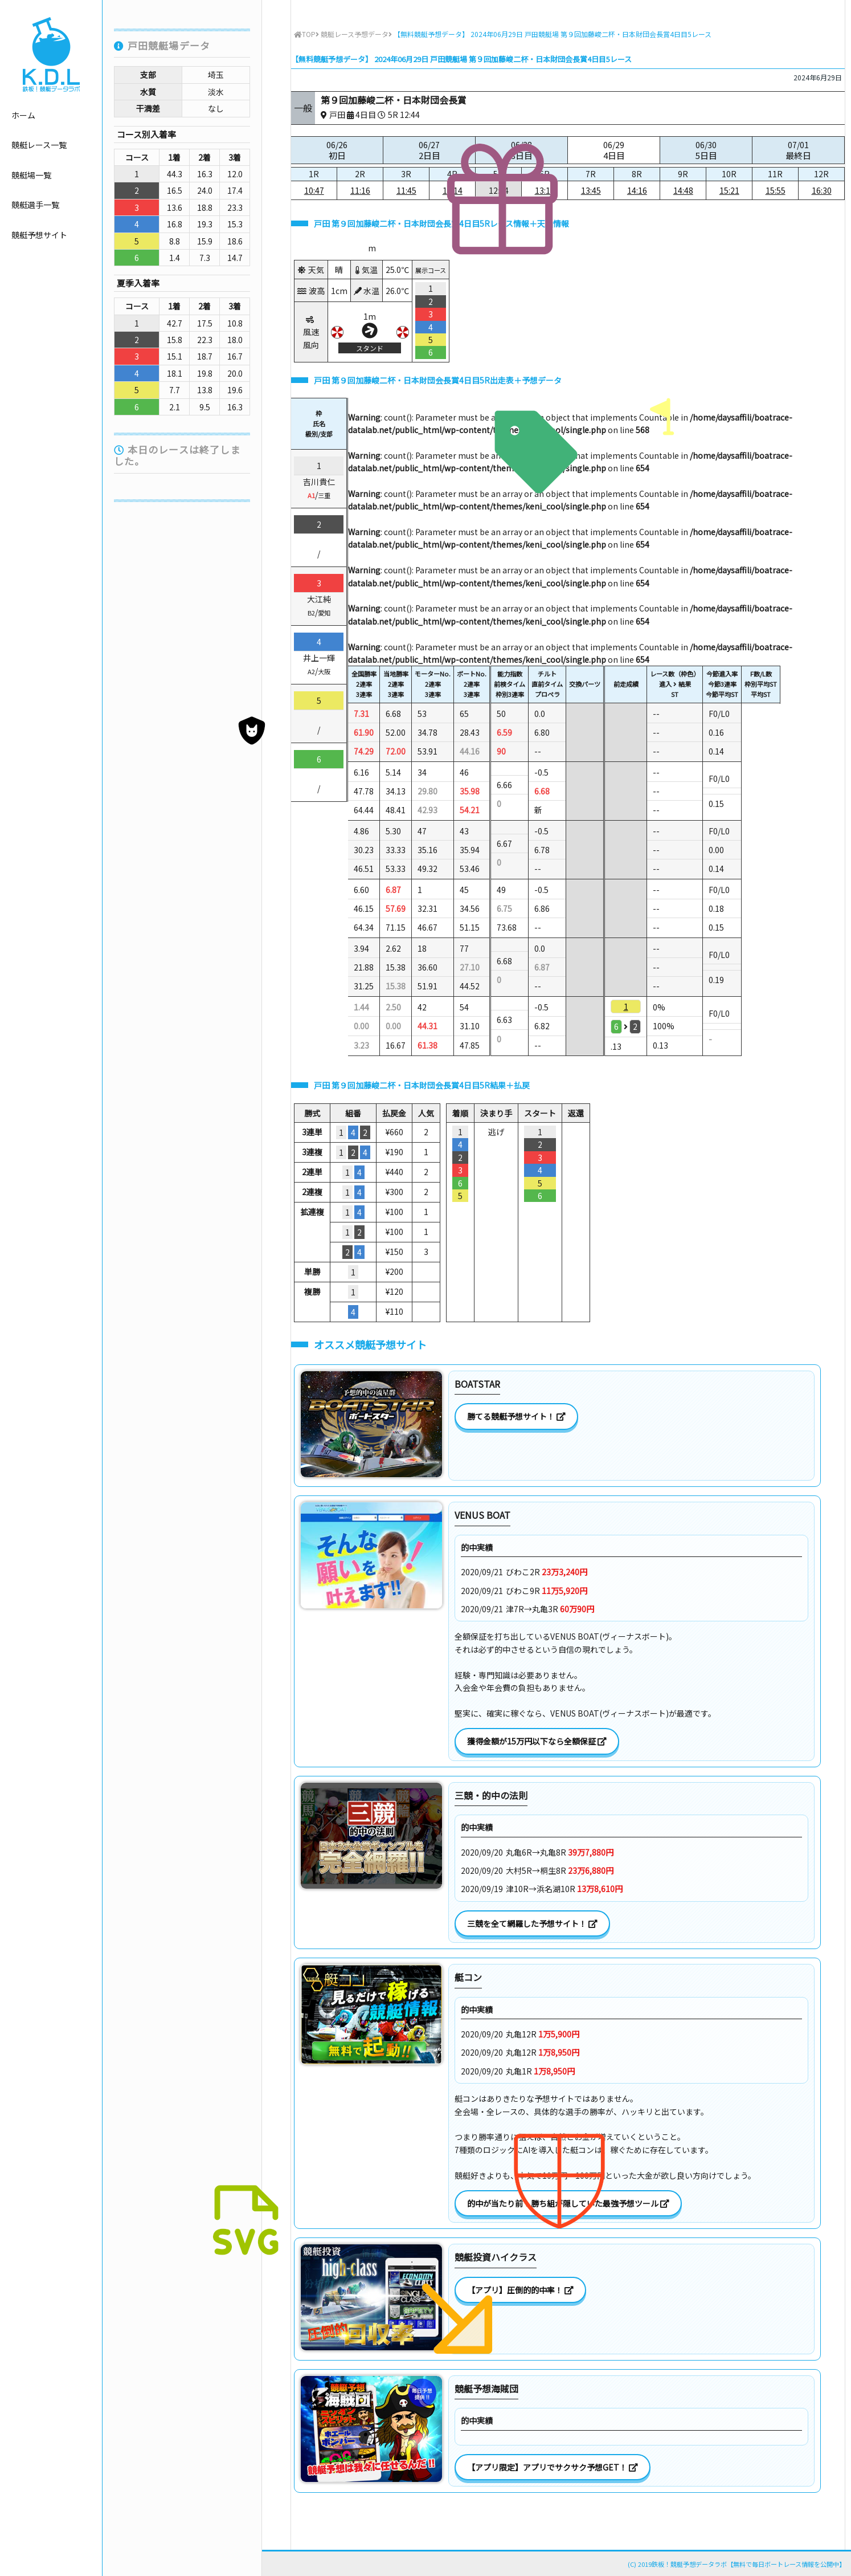  I want to click on add a tag or label to an item, so click(531, 447).